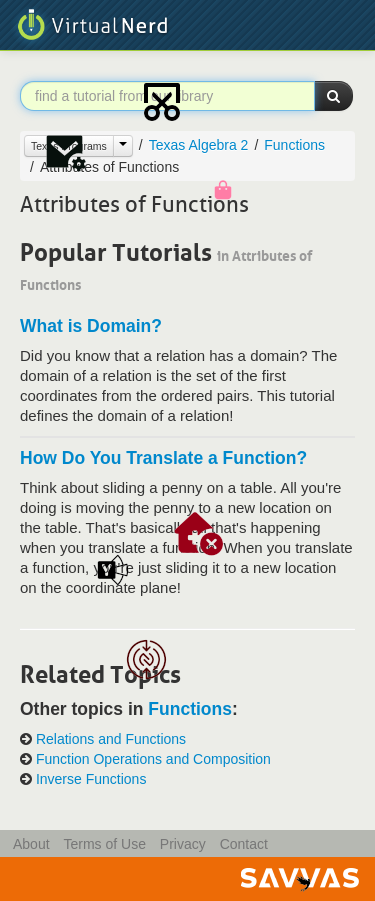 Image resolution: width=375 pixels, height=901 pixels. What do you see at coordinates (64, 151) in the screenshot?
I see `access email settings` at bounding box center [64, 151].